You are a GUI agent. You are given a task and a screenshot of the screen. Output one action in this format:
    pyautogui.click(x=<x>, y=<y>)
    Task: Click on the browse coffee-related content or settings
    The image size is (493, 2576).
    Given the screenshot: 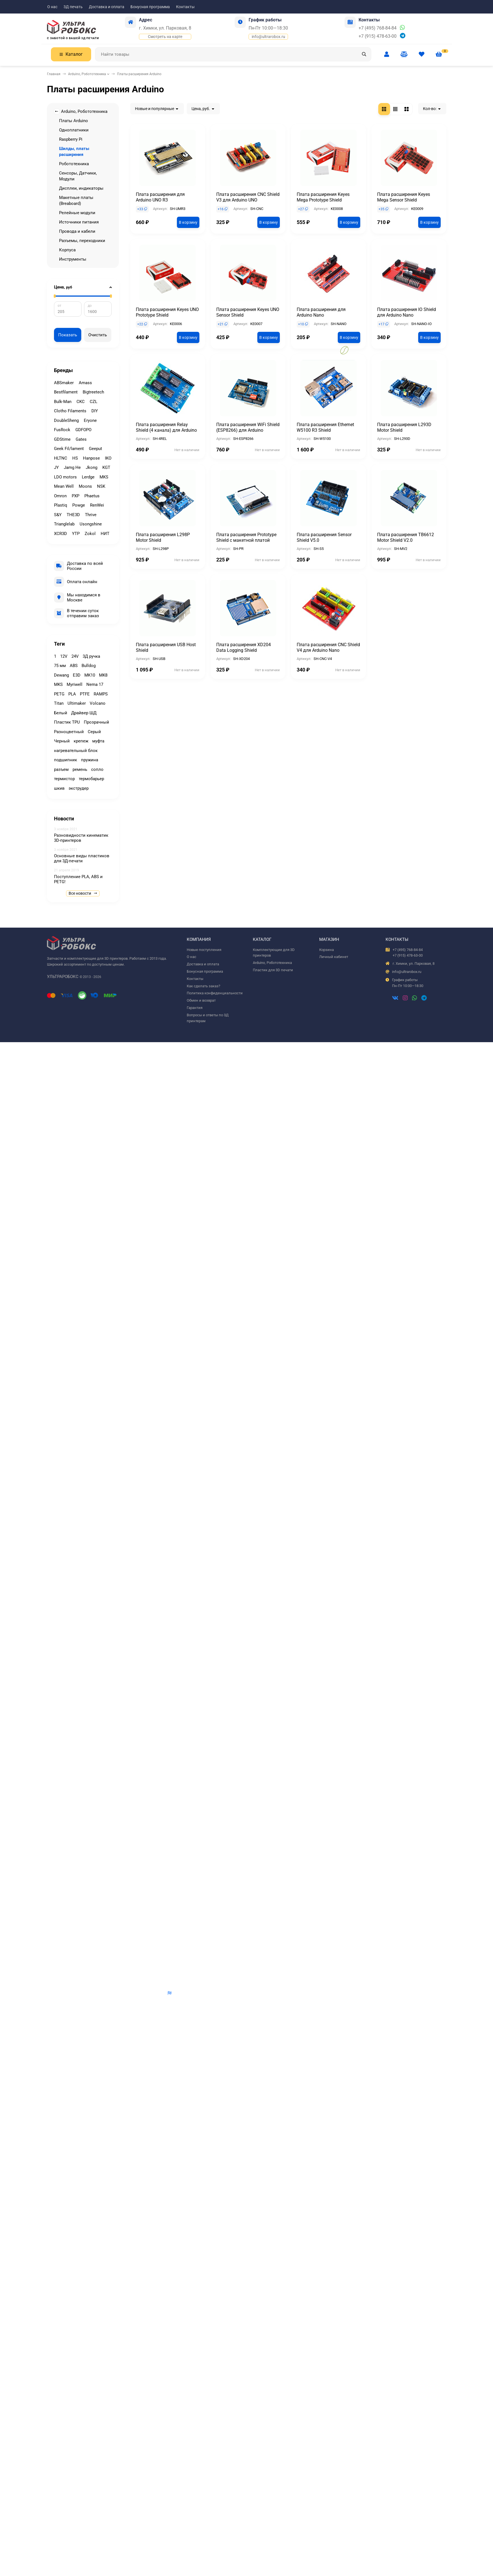 What is the action you would take?
    pyautogui.click(x=344, y=350)
    